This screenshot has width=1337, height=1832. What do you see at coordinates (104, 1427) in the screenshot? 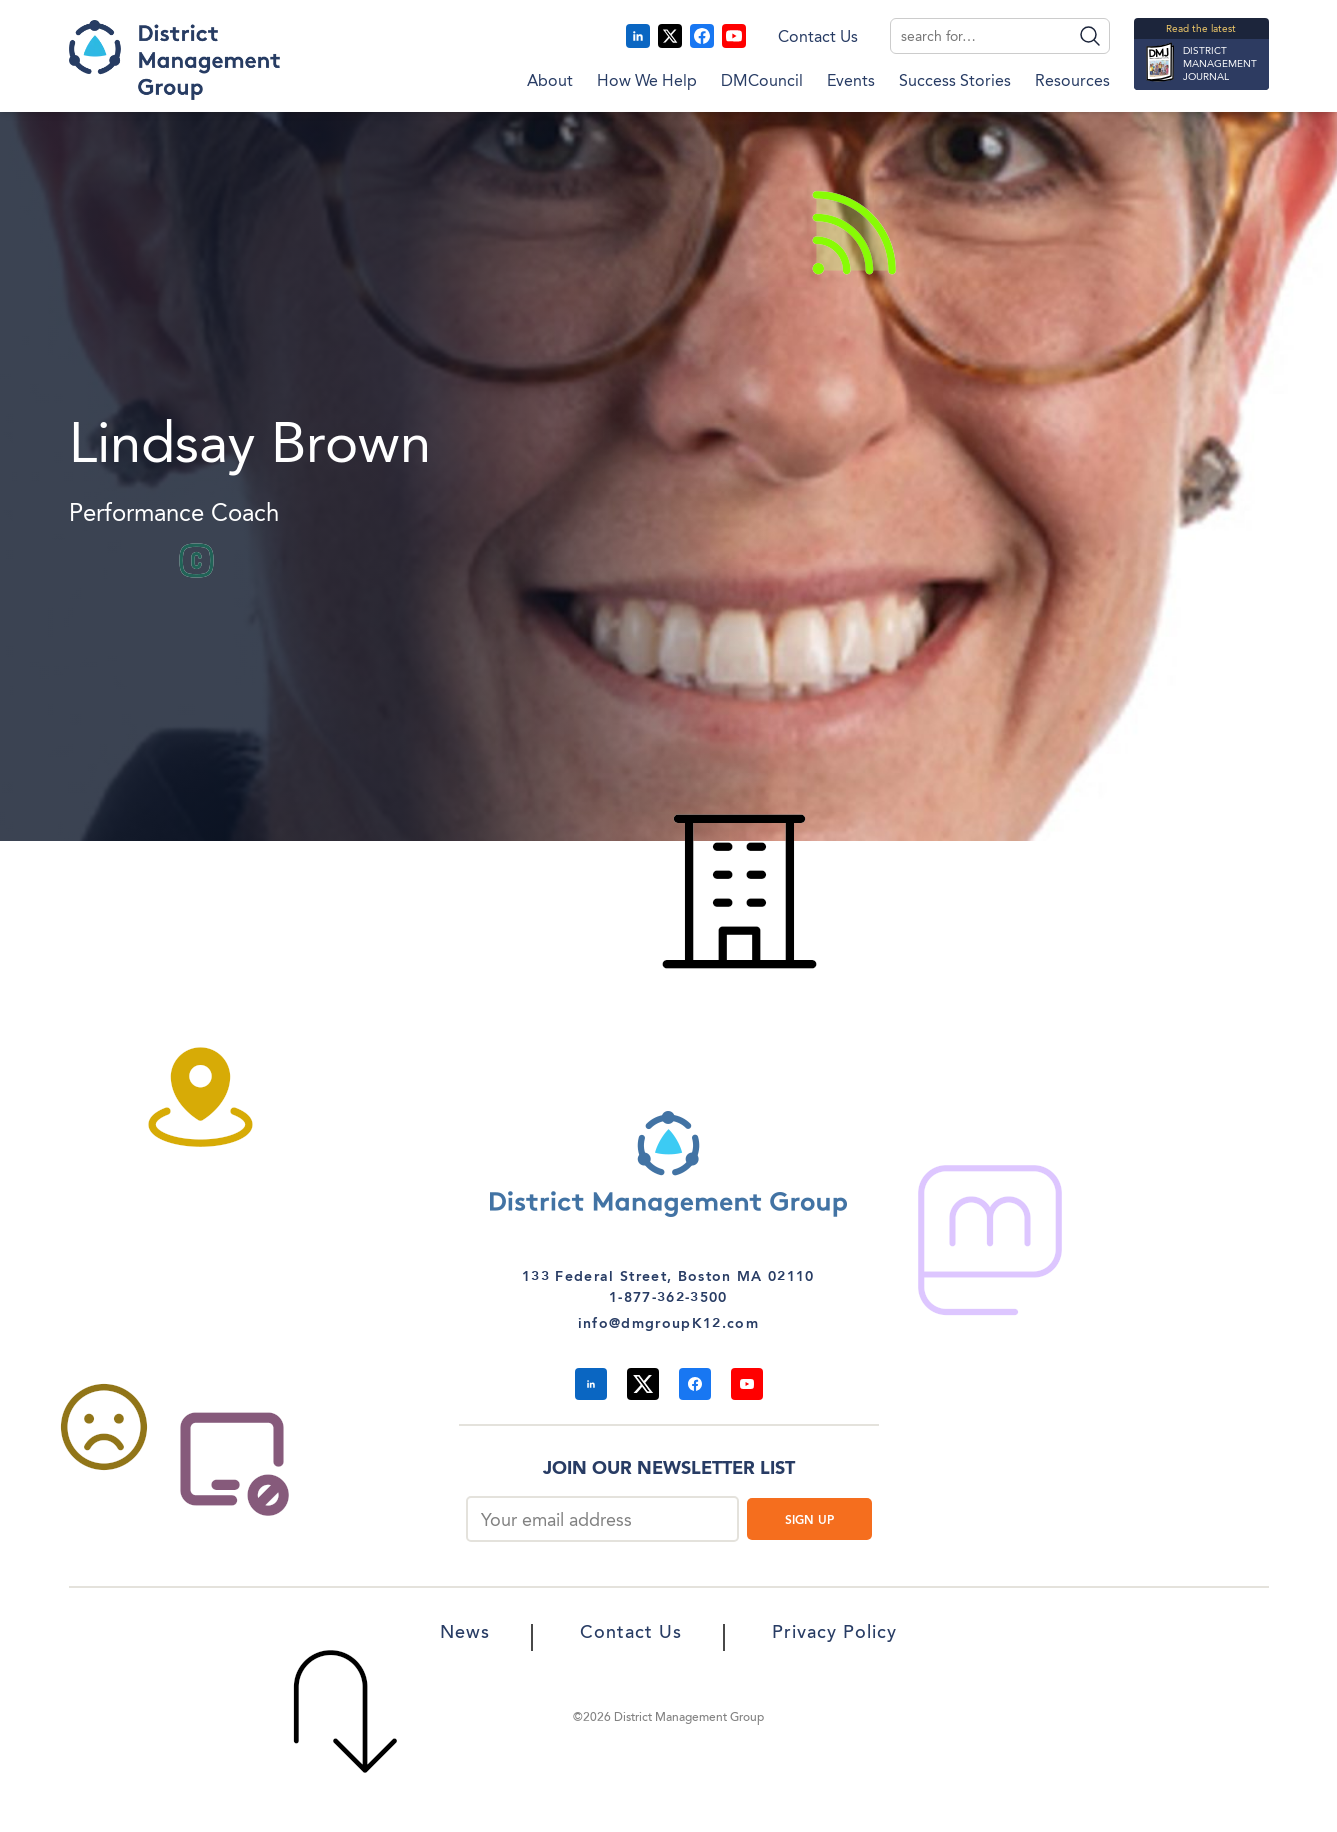
I see `indicate negative feedback or dissatisfaction` at bounding box center [104, 1427].